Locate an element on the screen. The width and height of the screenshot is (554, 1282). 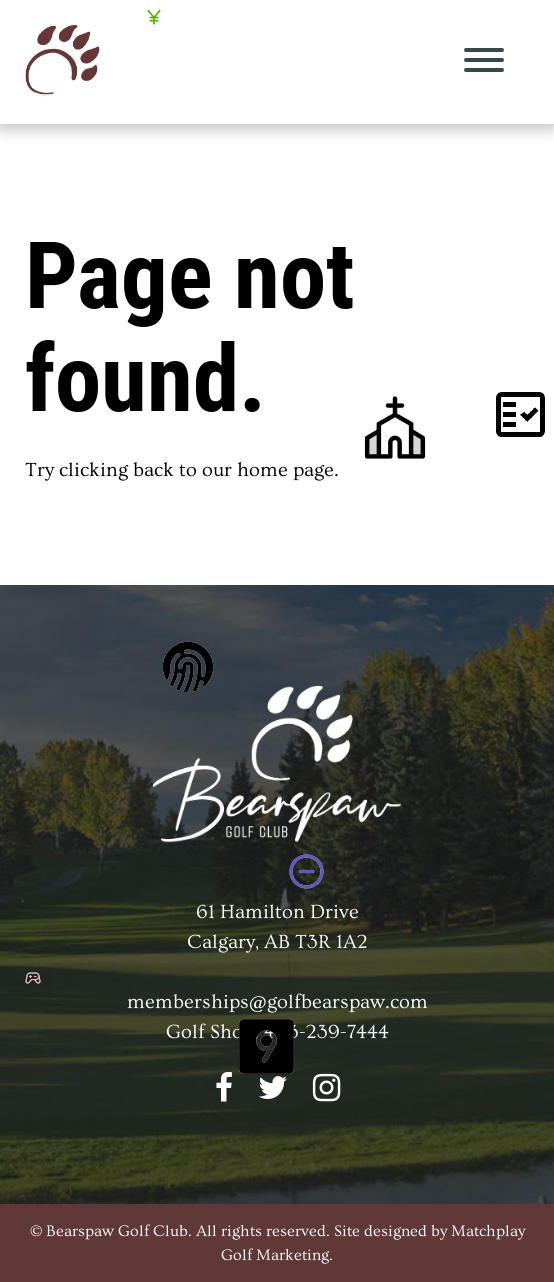
view checklist or task verification status is located at coordinates (520, 414).